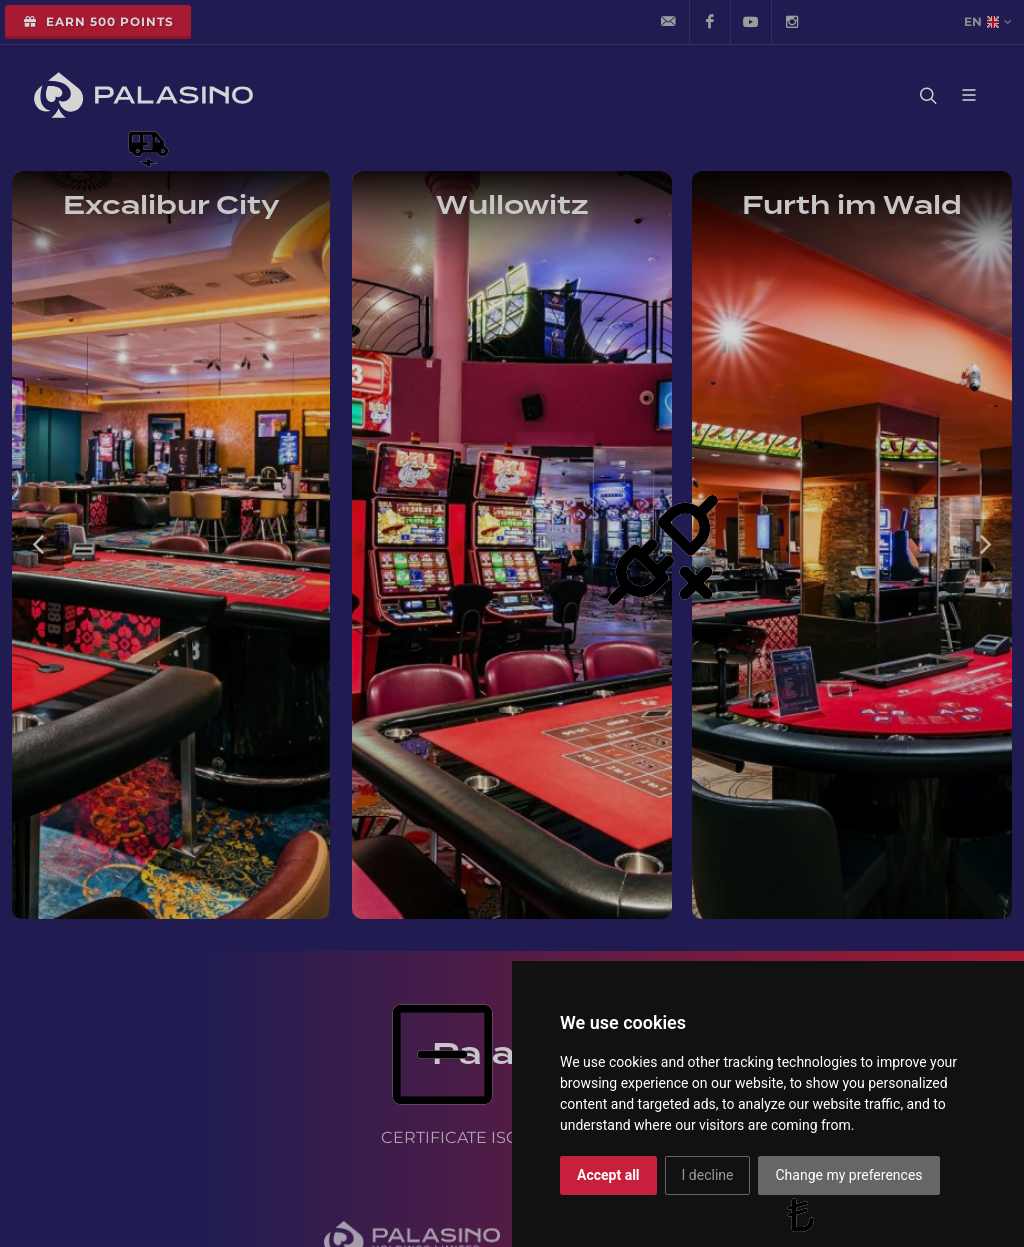 The width and height of the screenshot is (1024, 1247). What do you see at coordinates (442, 1054) in the screenshot?
I see `collapse or minimize a section` at bounding box center [442, 1054].